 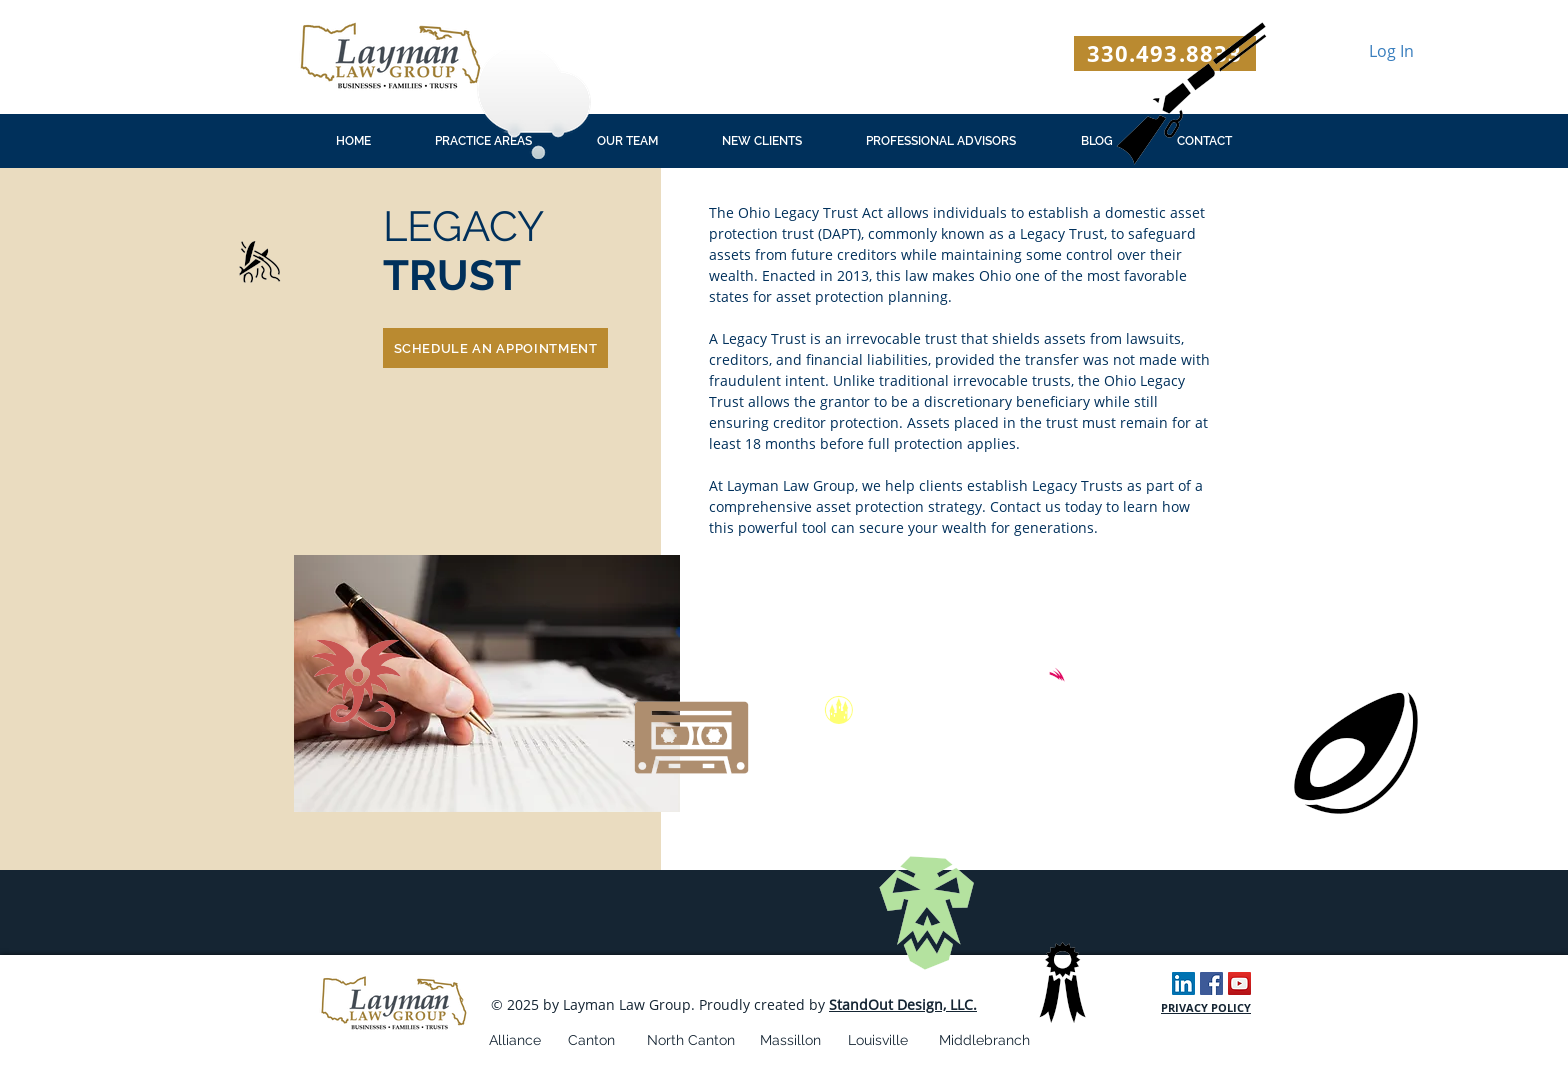 What do you see at coordinates (1191, 93) in the screenshot?
I see `select rifle weapon in game inventory` at bounding box center [1191, 93].